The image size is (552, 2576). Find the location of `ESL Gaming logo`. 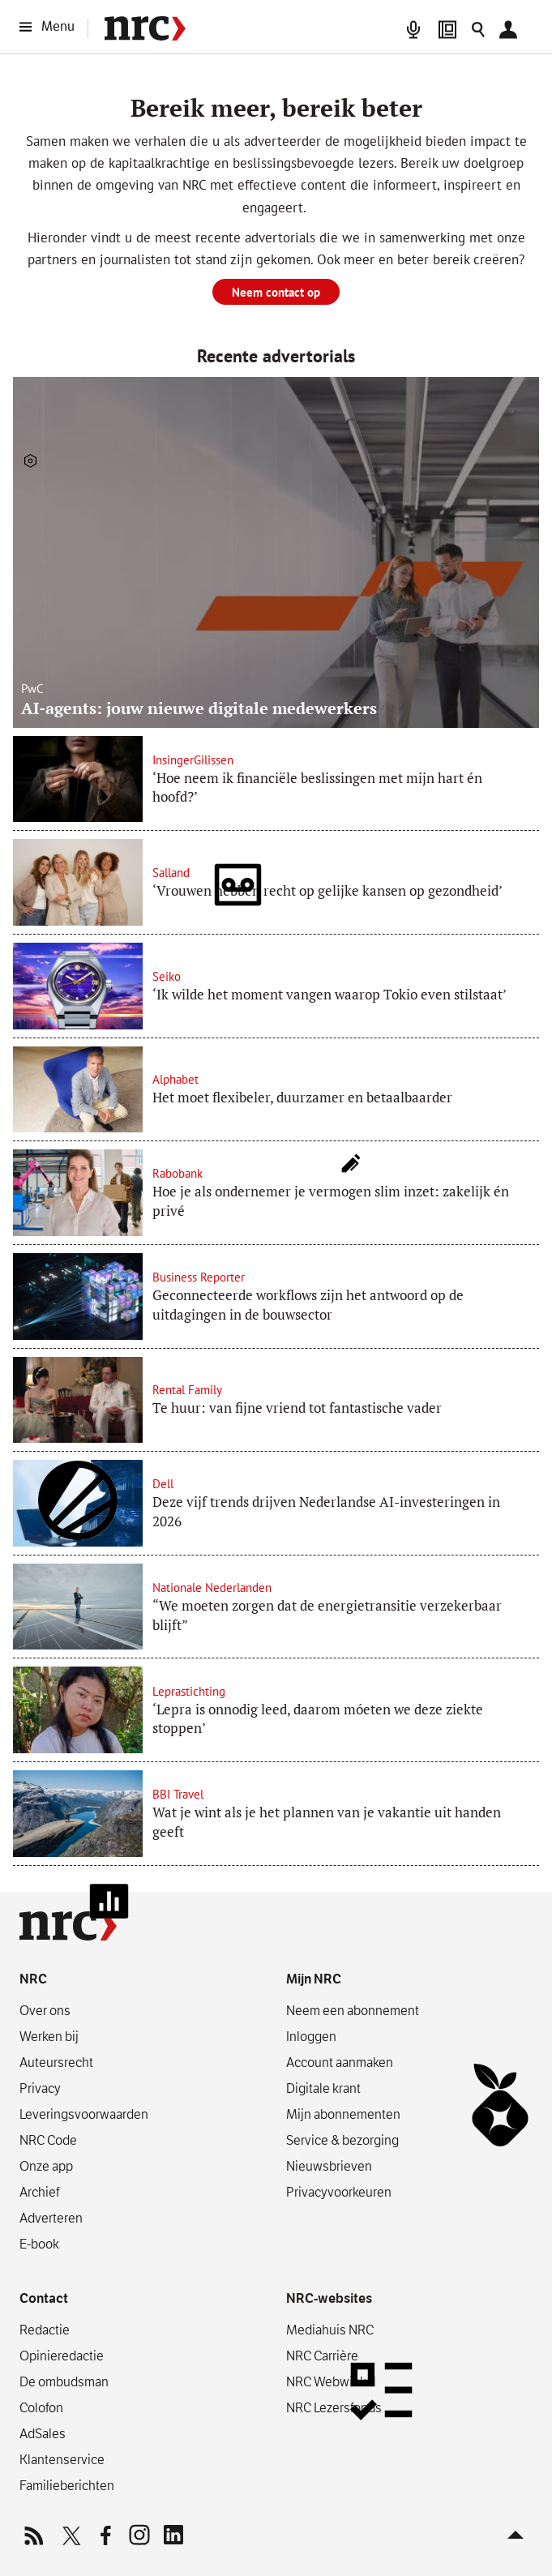

ESL Gaming logo is located at coordinates (78, 1500).